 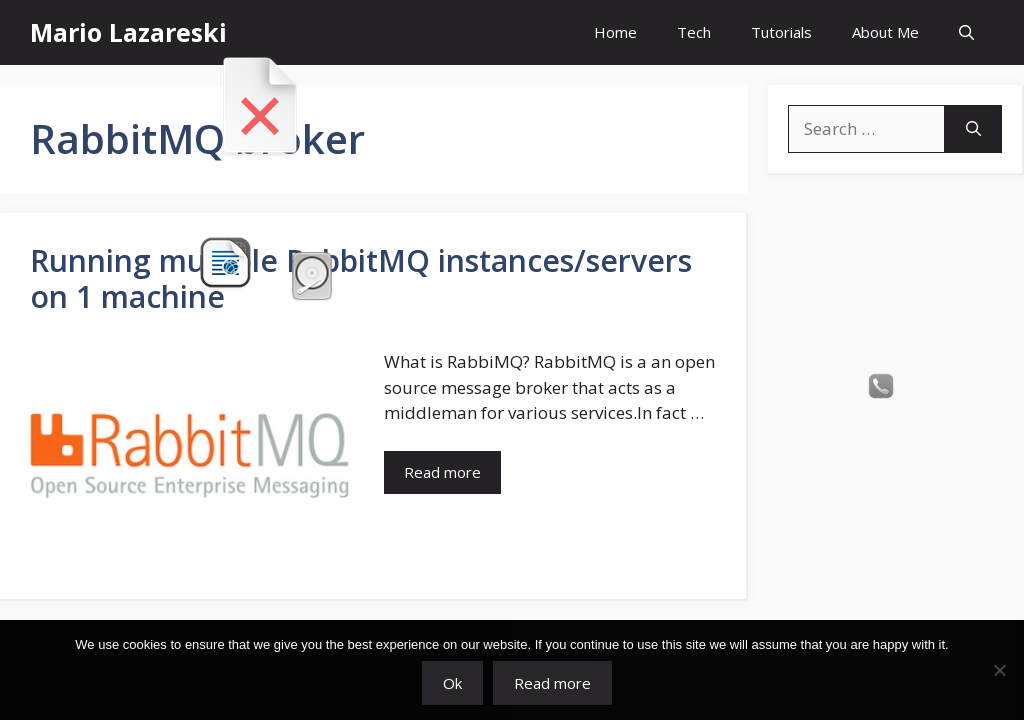 I want to click on open disk utility application, so click(x=312, y=276).